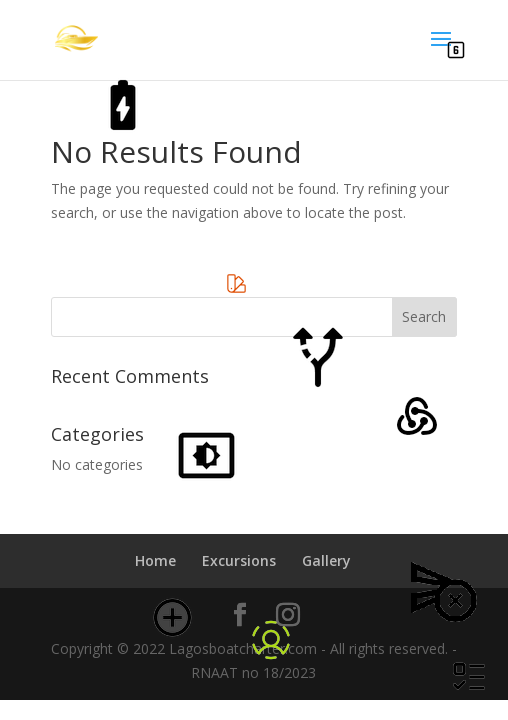  Describe the element at coordinates (318, 357) in the screenshot. I see `view alternative routes` at that location.